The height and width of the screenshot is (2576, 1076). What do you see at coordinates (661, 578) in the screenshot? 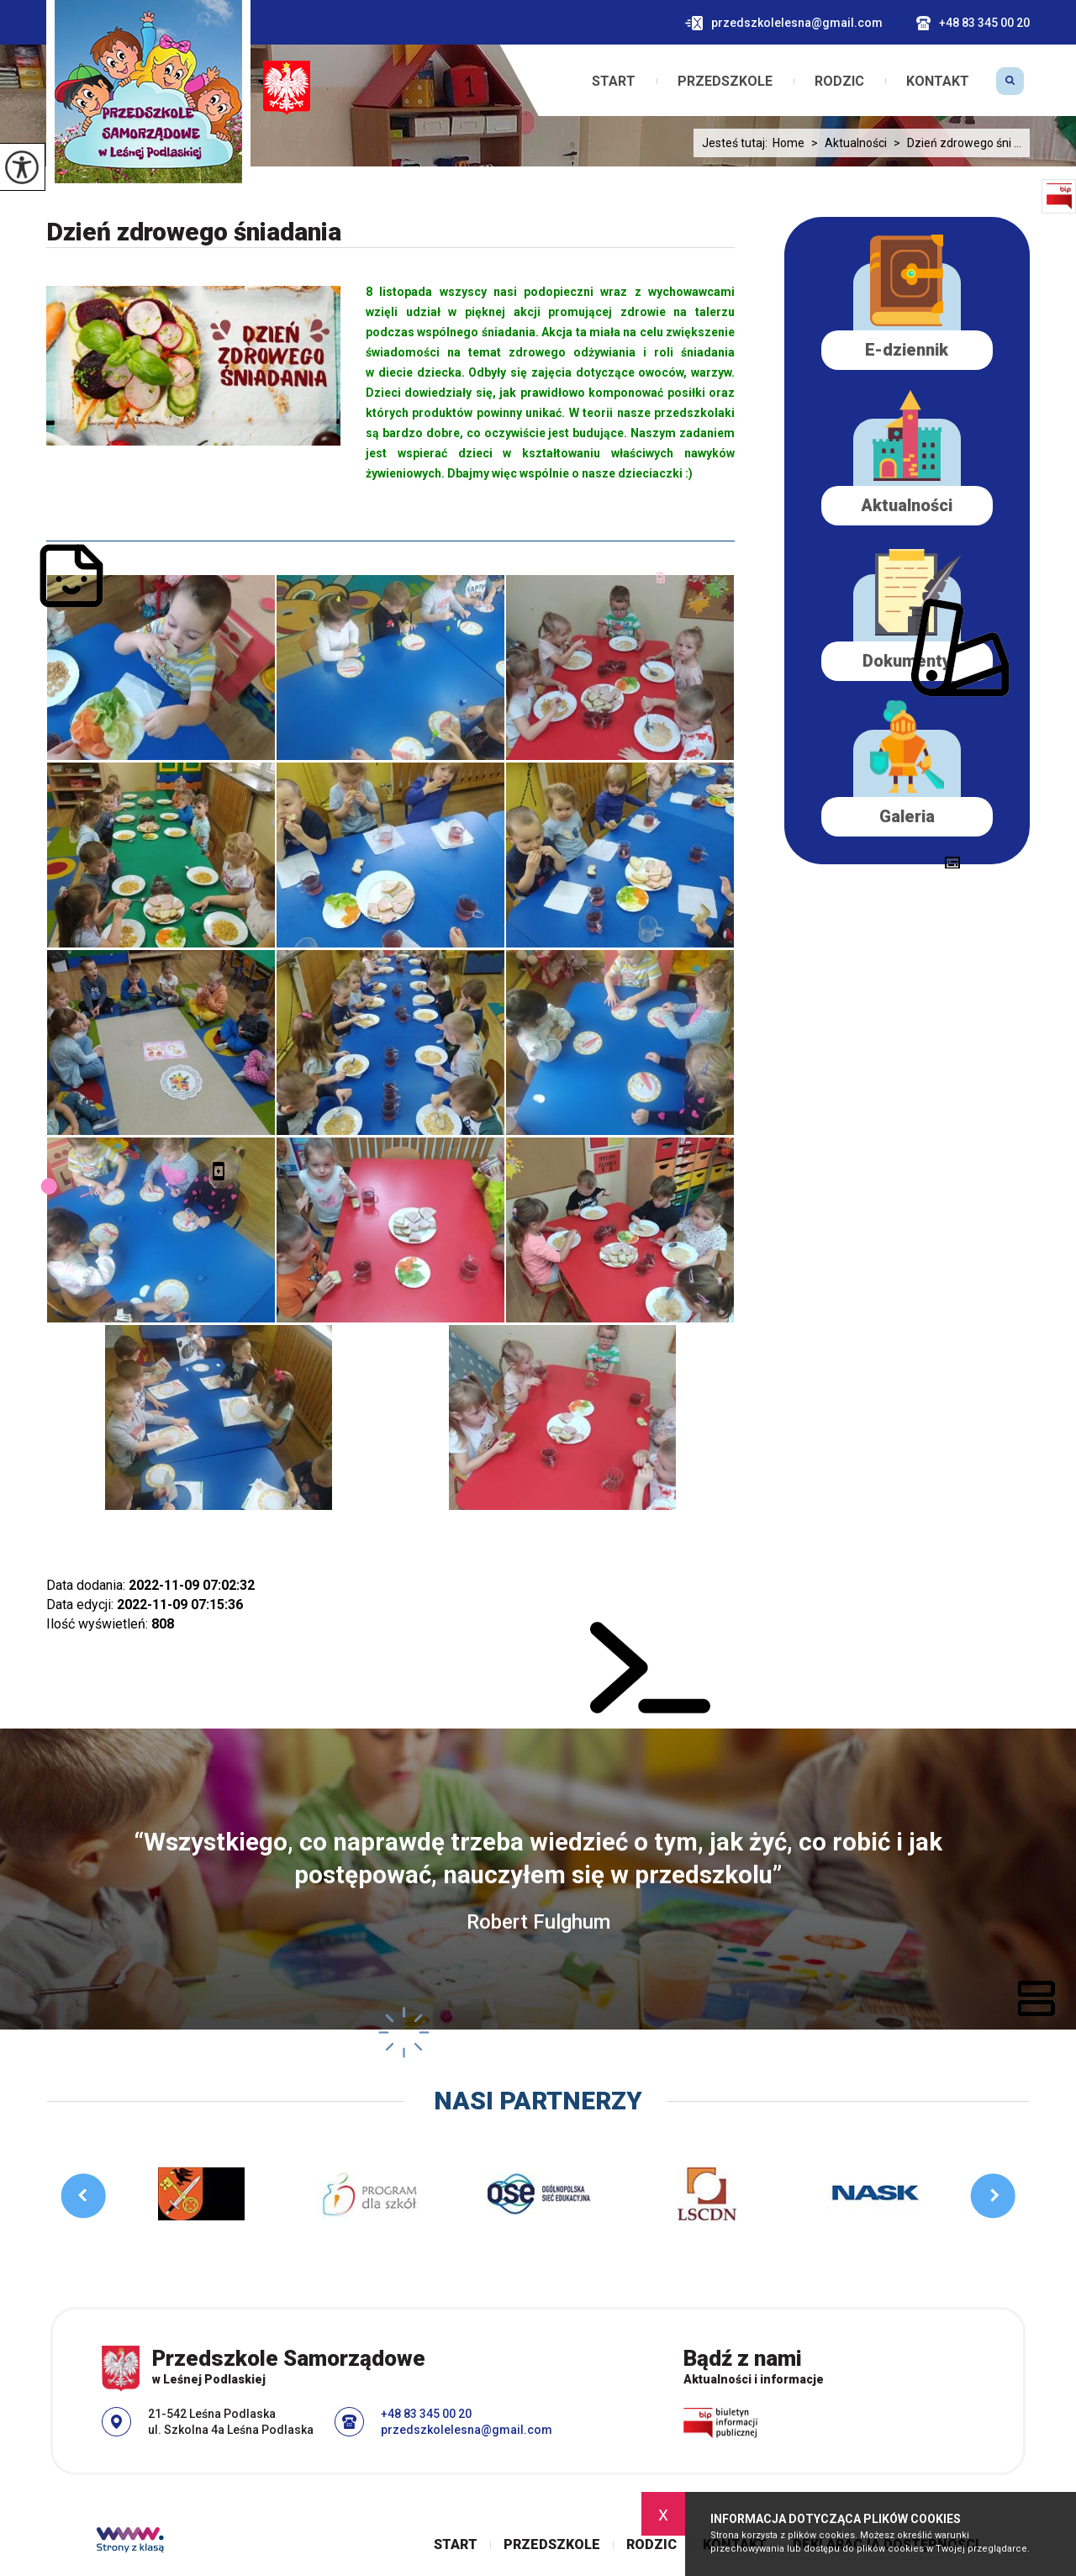
I see `open a Microsoft Word document` at bounding box center [661, 578].